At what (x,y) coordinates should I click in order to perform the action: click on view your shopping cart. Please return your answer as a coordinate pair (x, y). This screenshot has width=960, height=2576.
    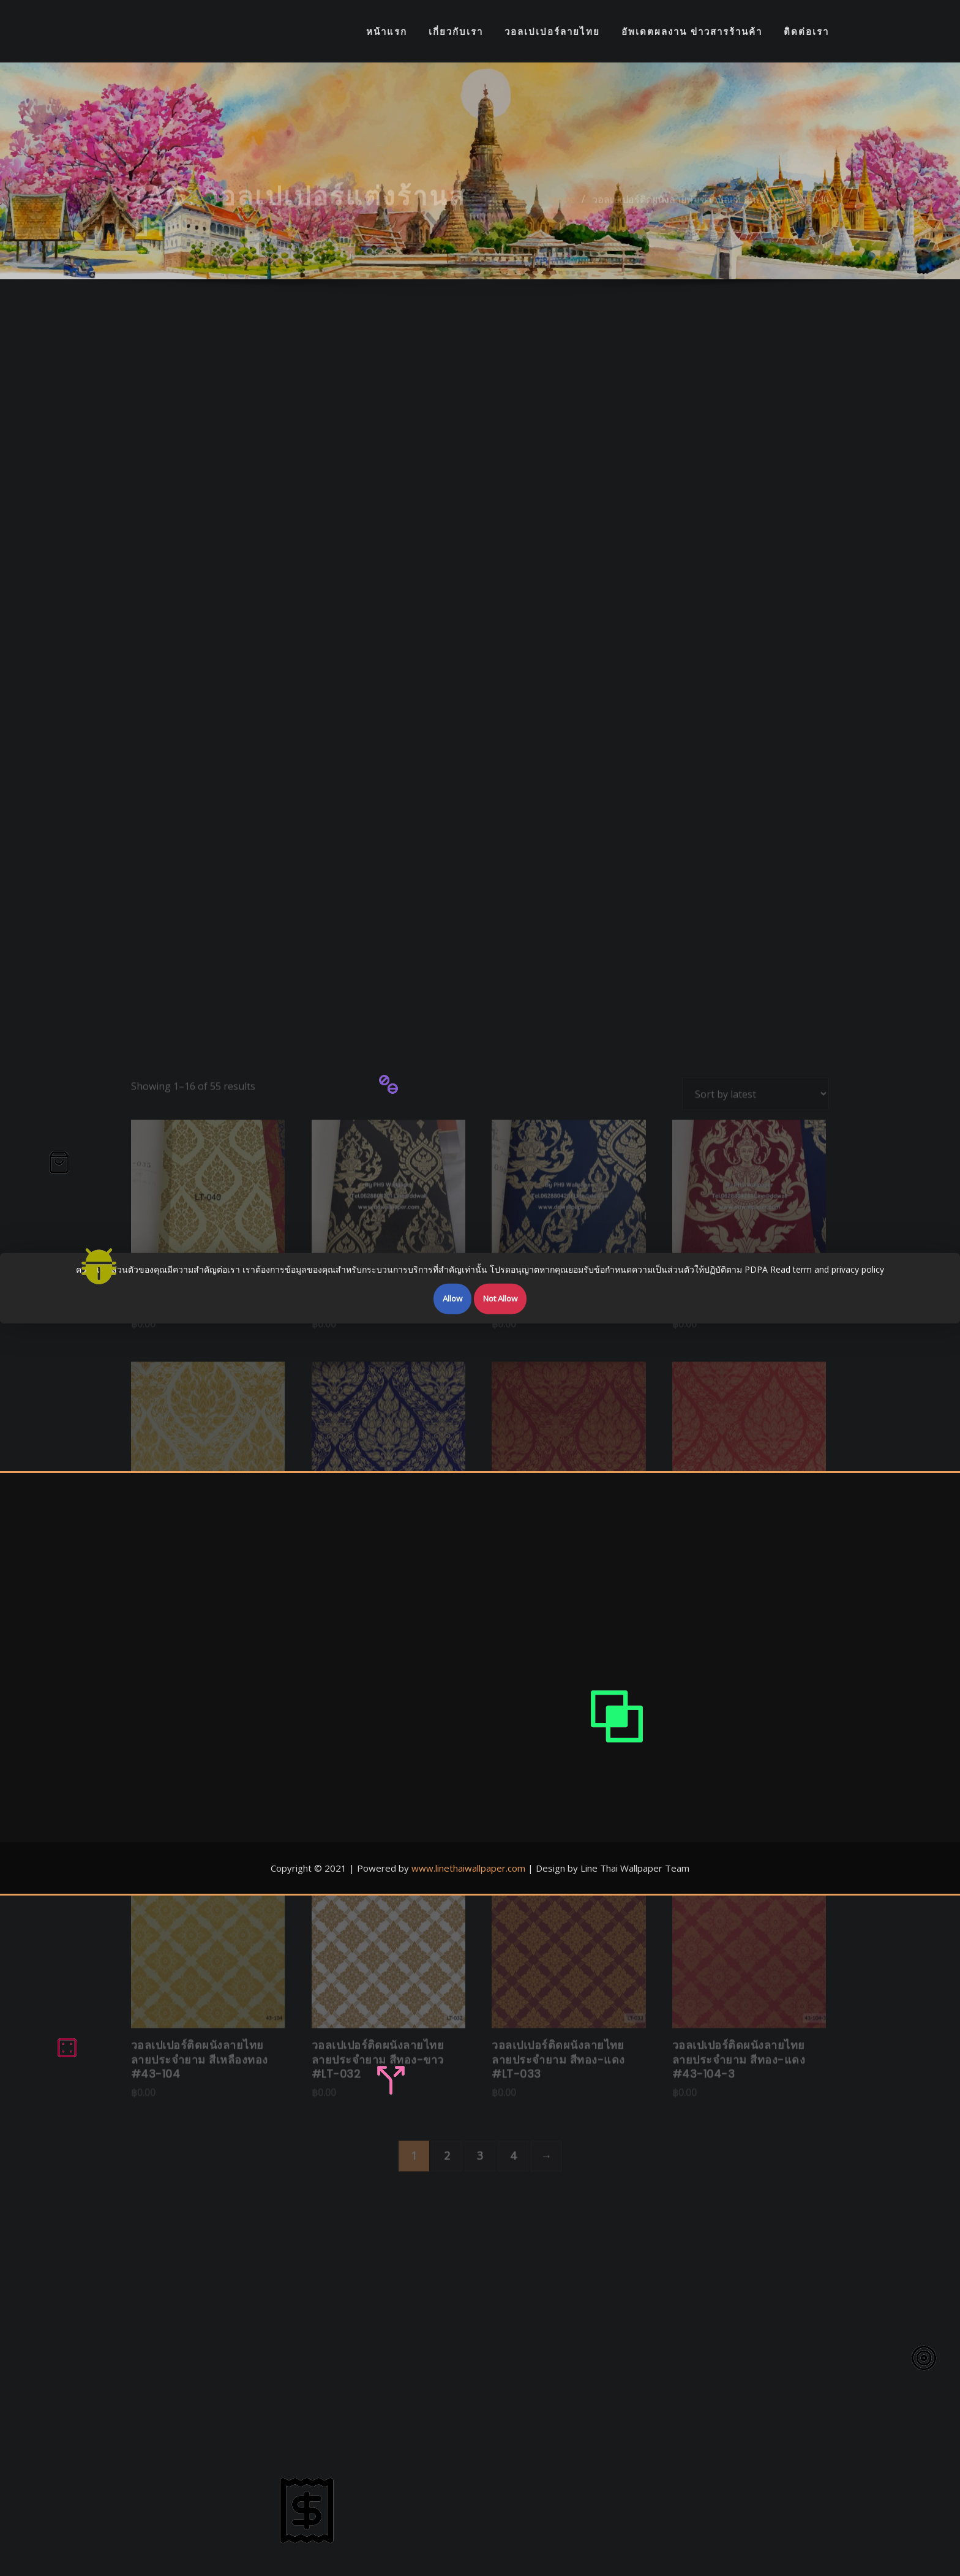
    Looking at the image, I should click on (59, 1162).